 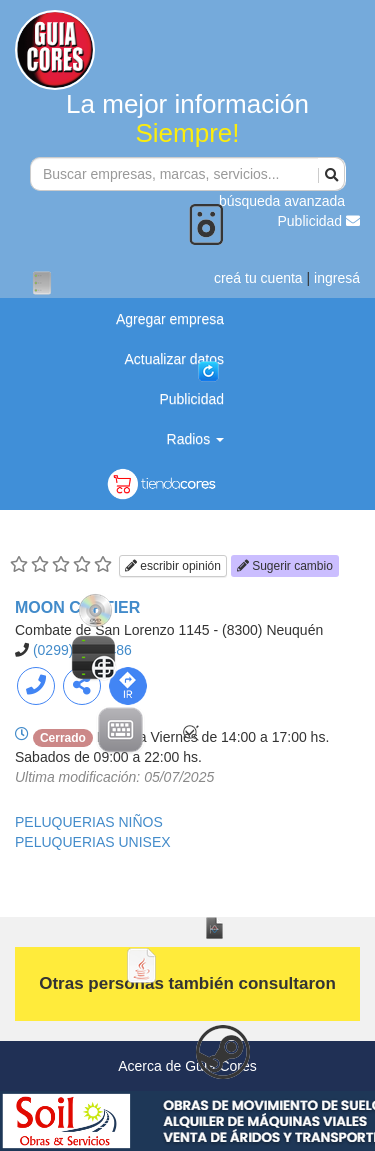 What do you see at coordinates (120, 730) in the screenshot?
I see `open keyboard settings and preferences` at bounding box center [120, 730].